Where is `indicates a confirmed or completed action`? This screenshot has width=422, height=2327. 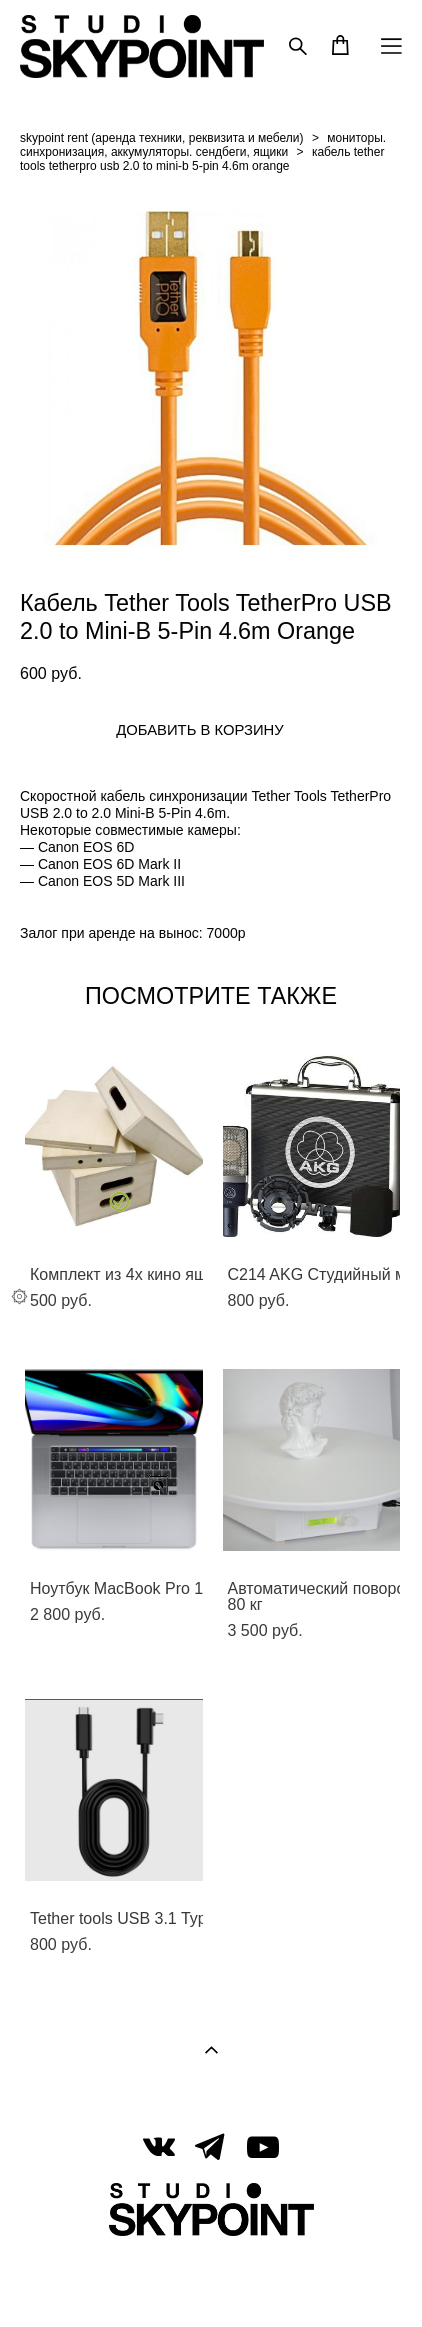
indicates a confirmed or completed action is located at coordinates (119, 1201).